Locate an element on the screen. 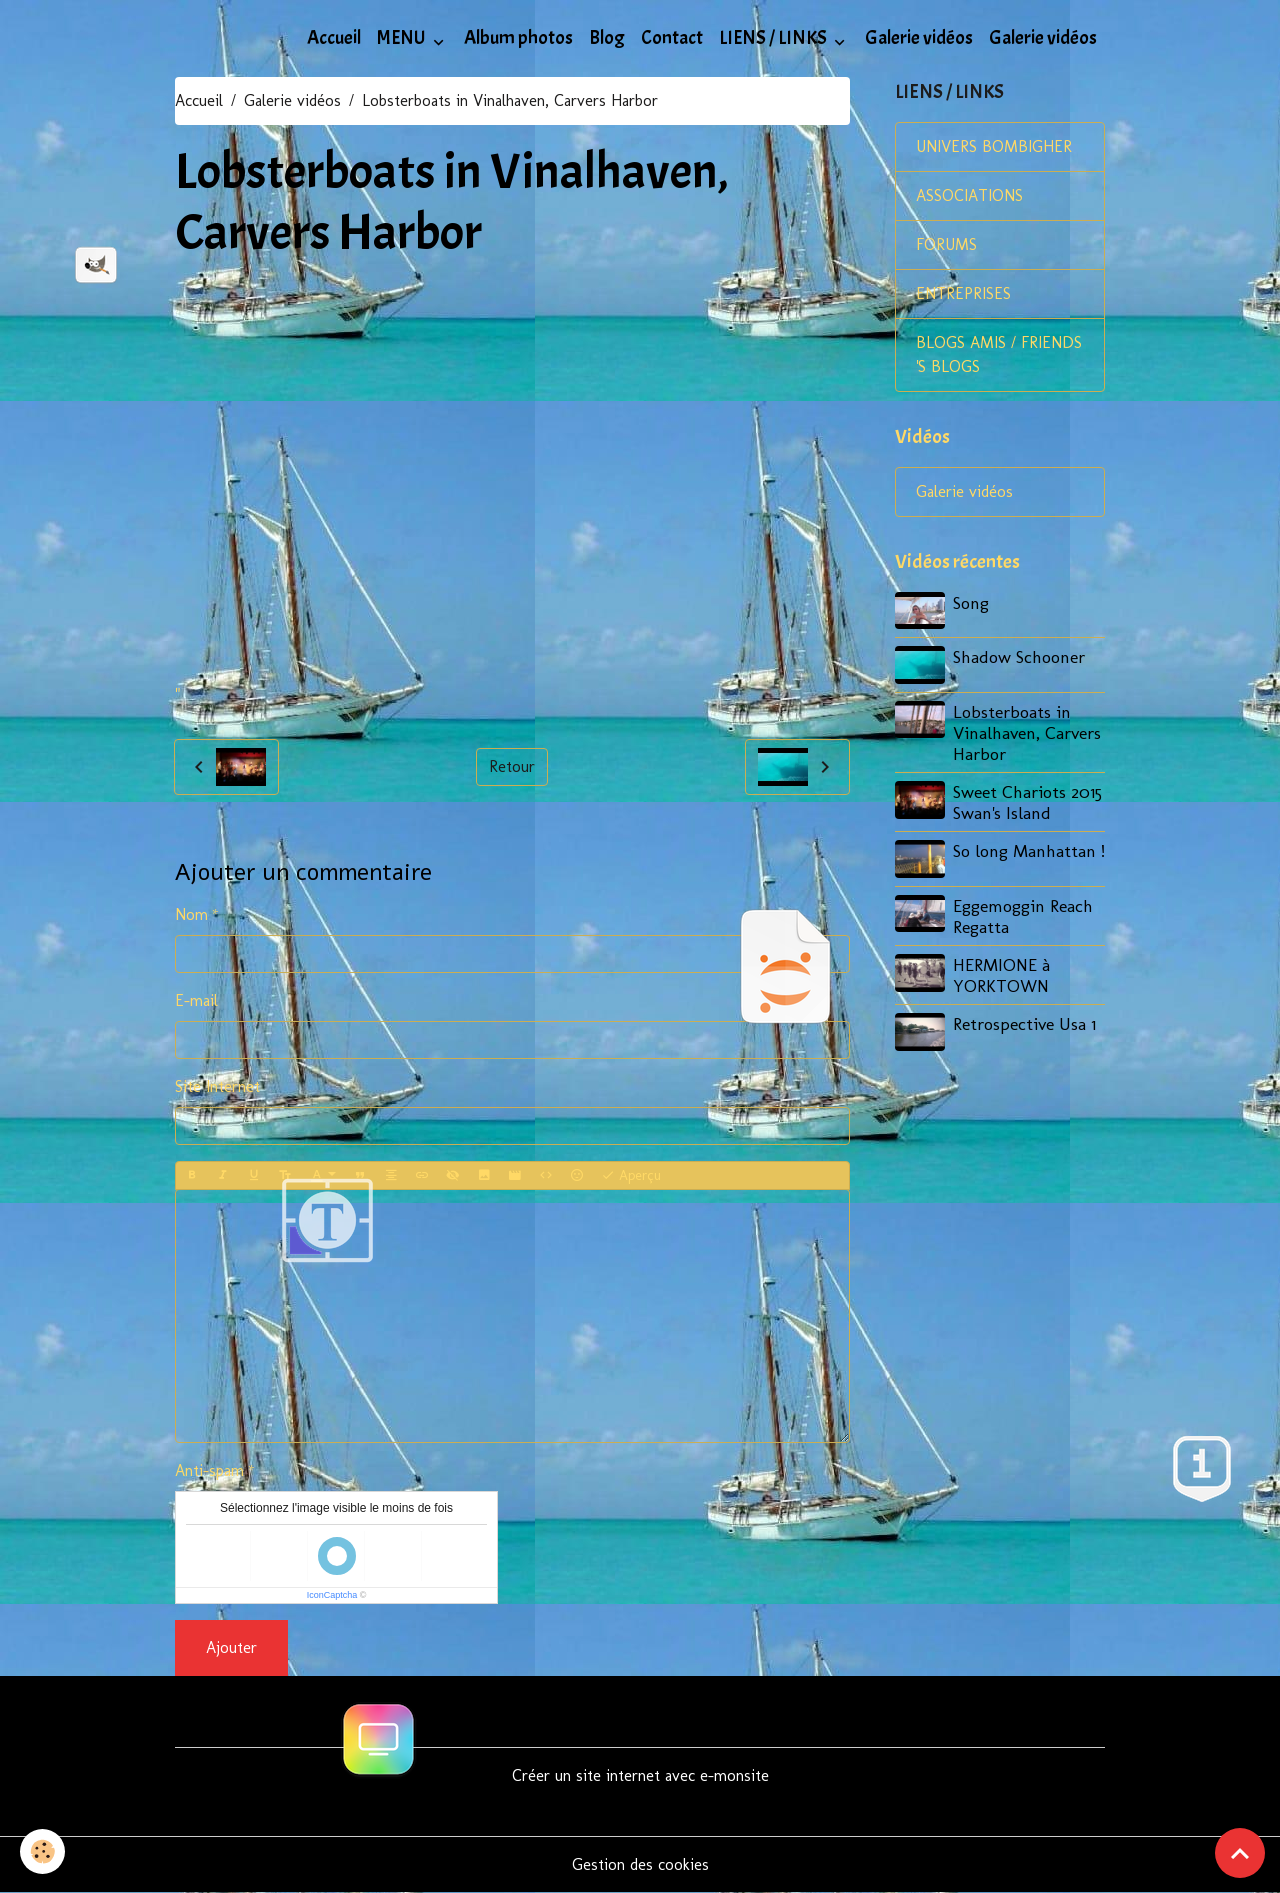 This screenshot has height=1893, width=1280. open display color preferences is located at coordinates (378, 1740).